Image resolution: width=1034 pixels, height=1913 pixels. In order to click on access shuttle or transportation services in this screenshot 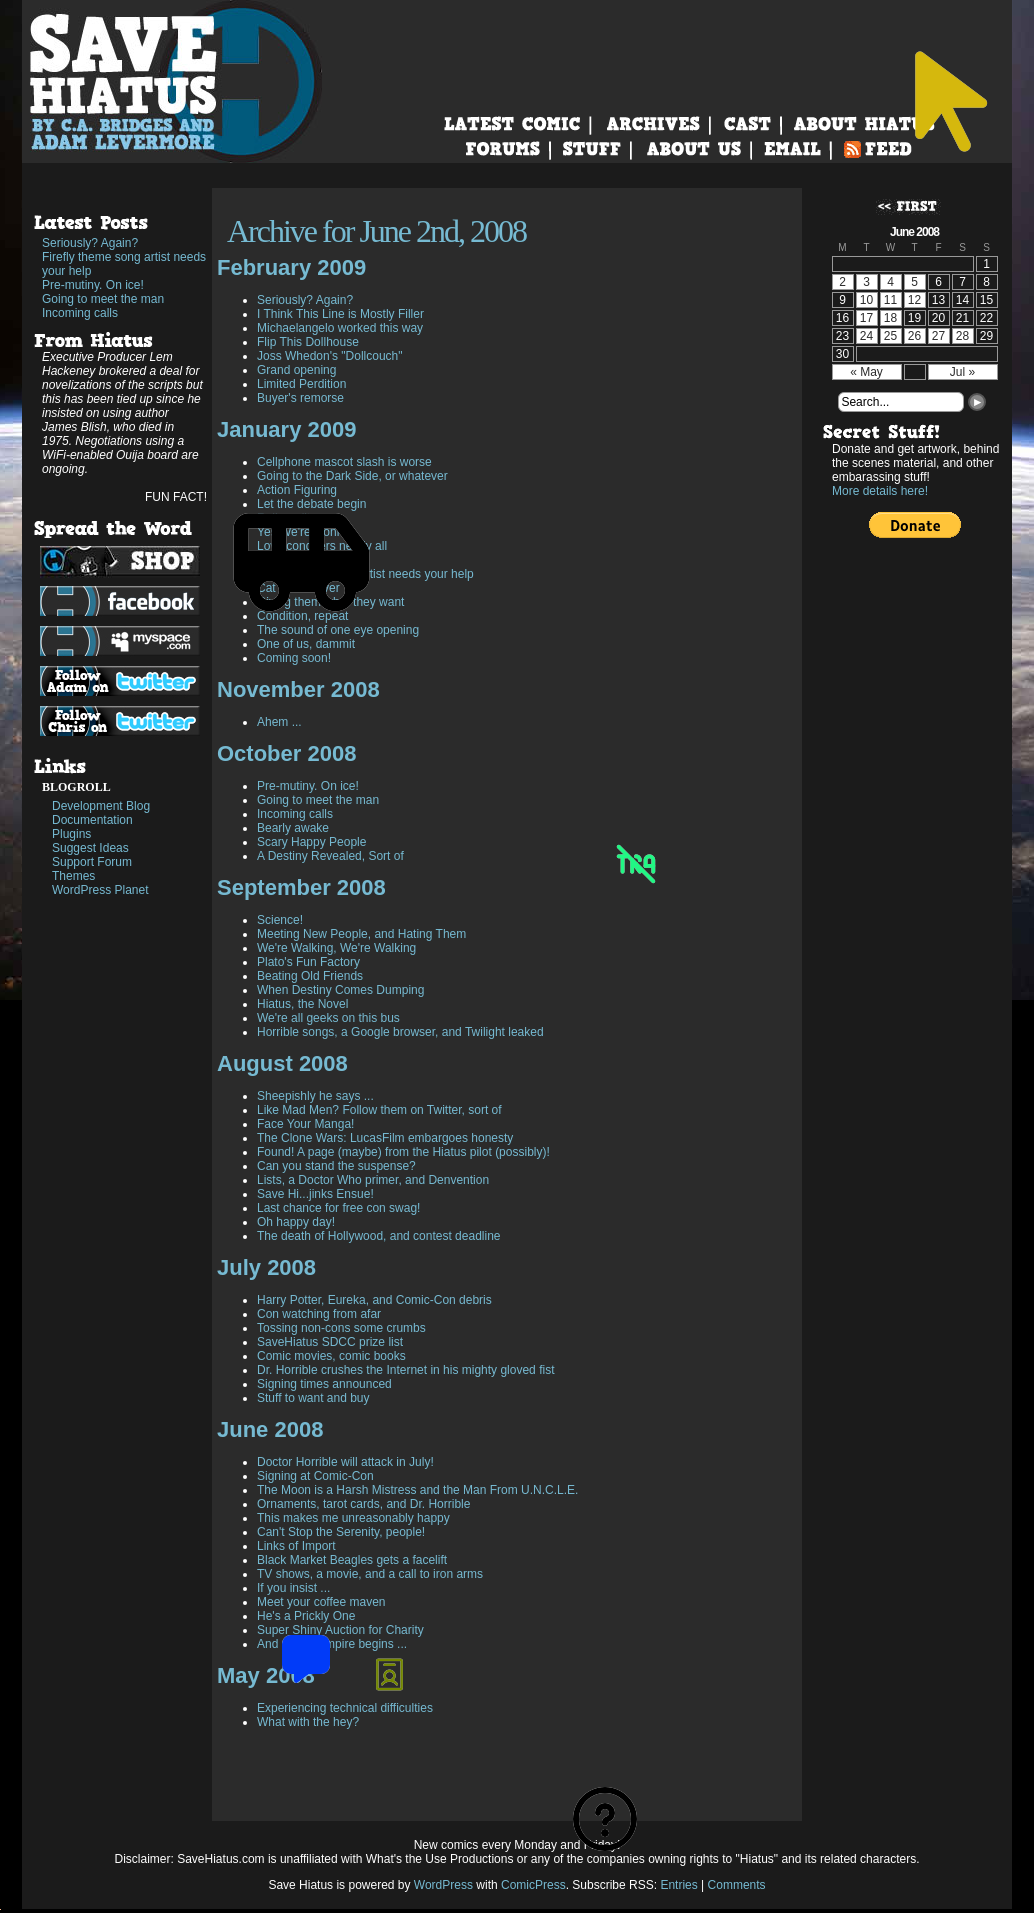, I will do `click(301, 558)`.